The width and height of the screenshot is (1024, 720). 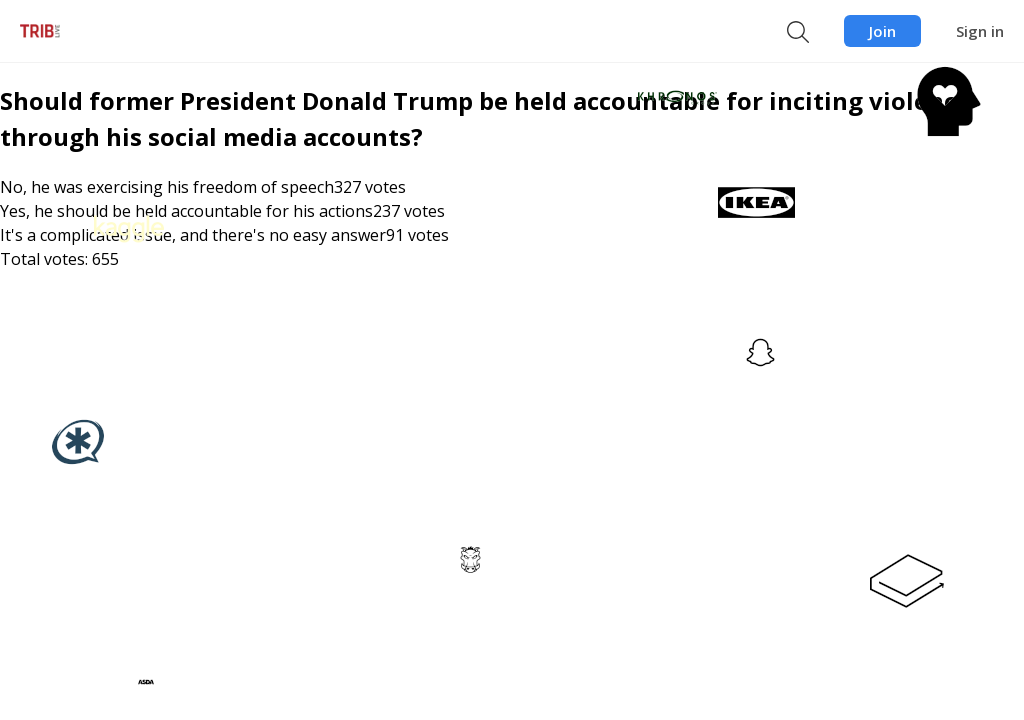 What do you see at coordinates (146, 682) in the screenshot?
I see `Asda brand logo` at bounding box center [146, 682].